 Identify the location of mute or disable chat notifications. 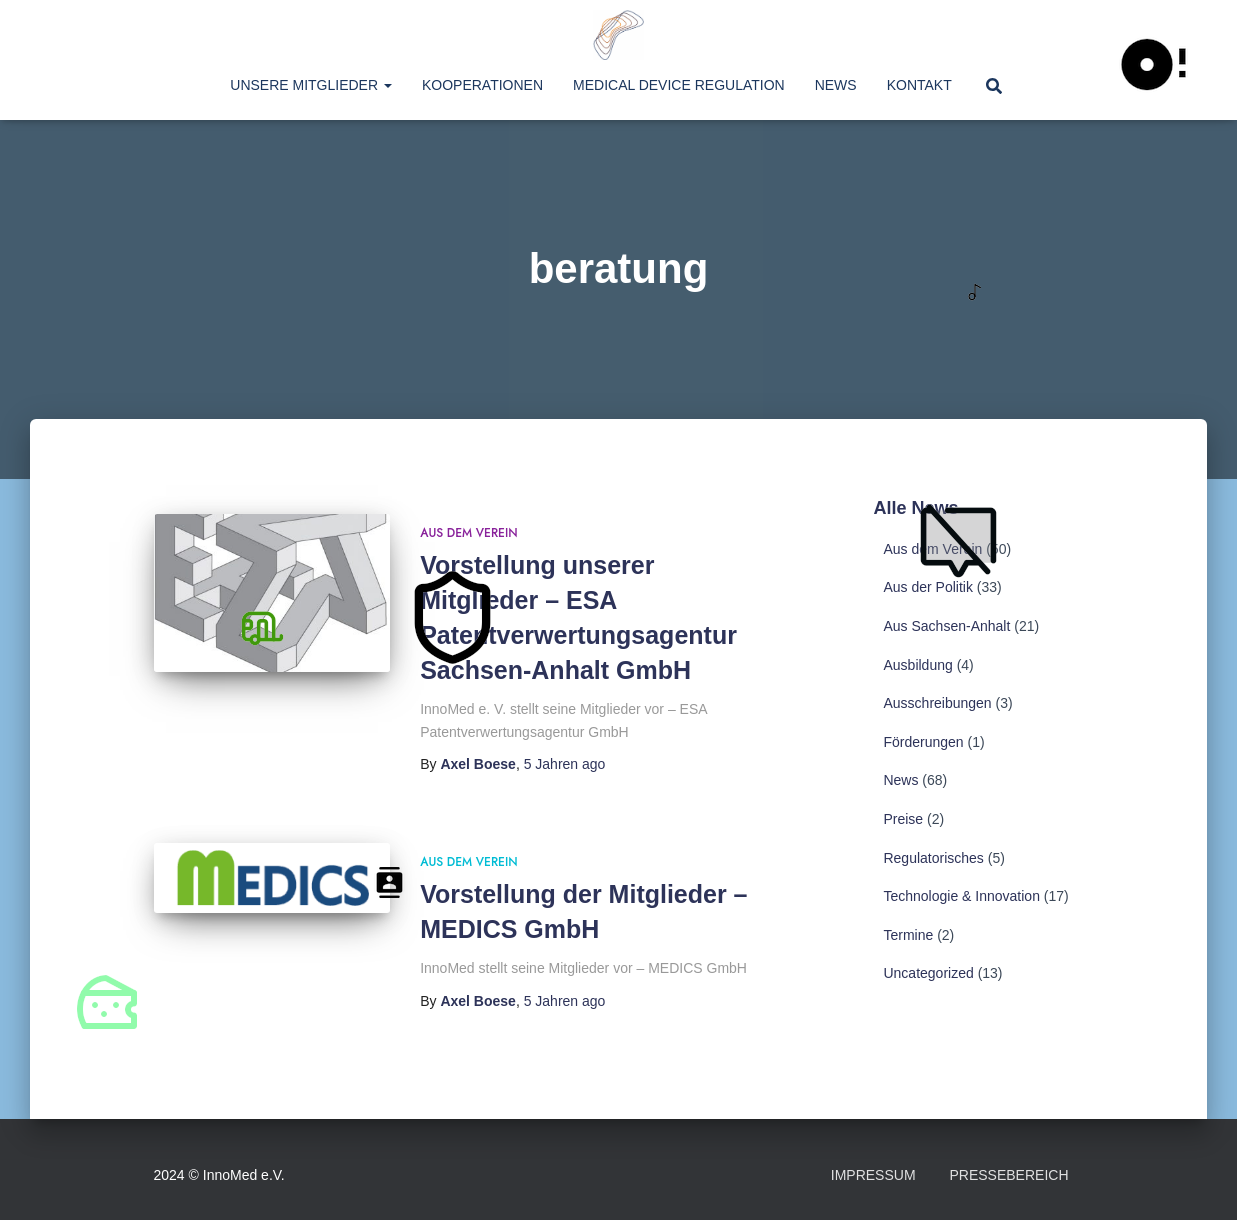
(958, 539).